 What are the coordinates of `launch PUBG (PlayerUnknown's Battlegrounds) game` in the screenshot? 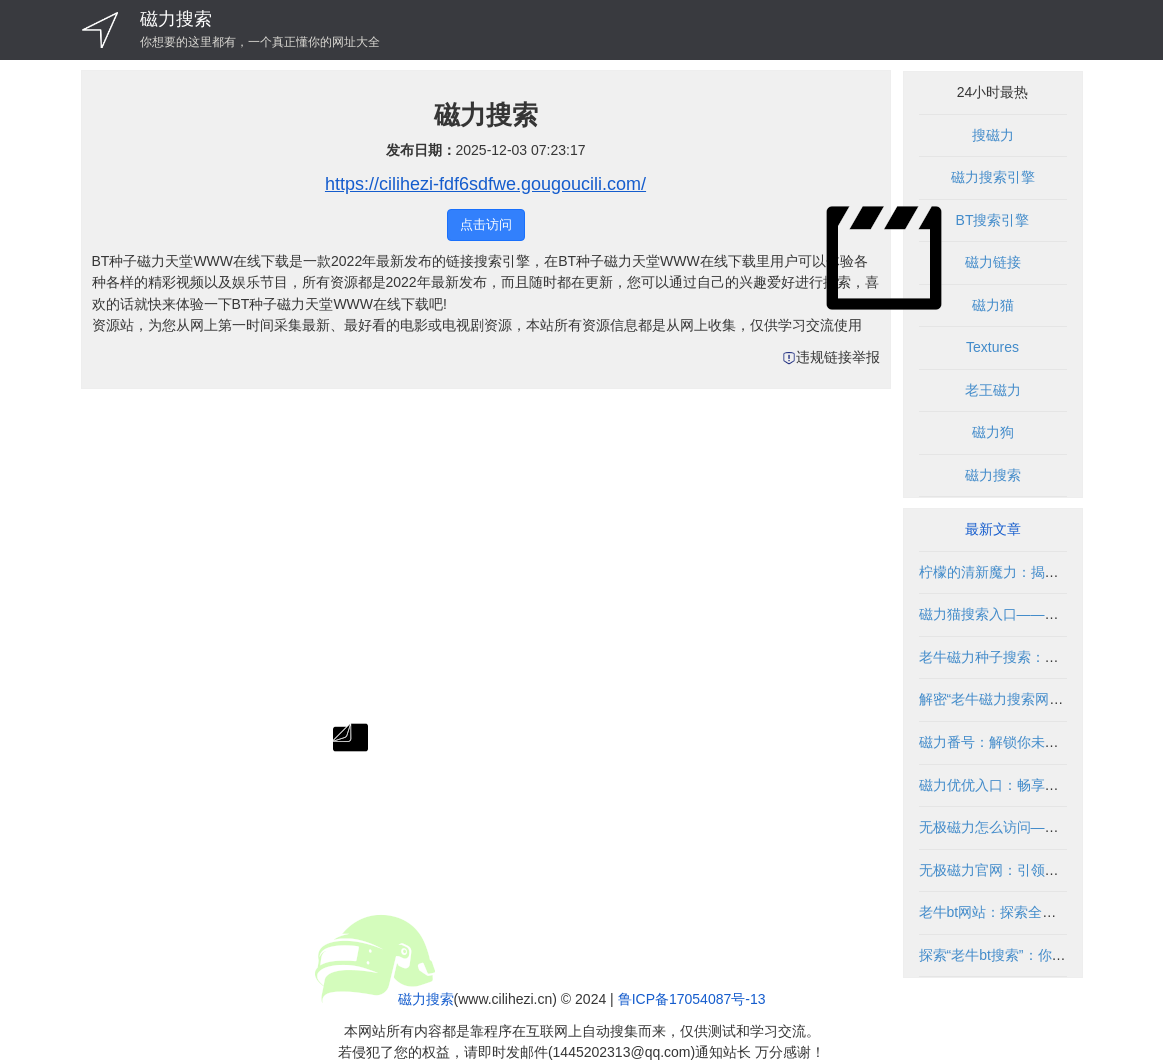 It's located at (375, 959).